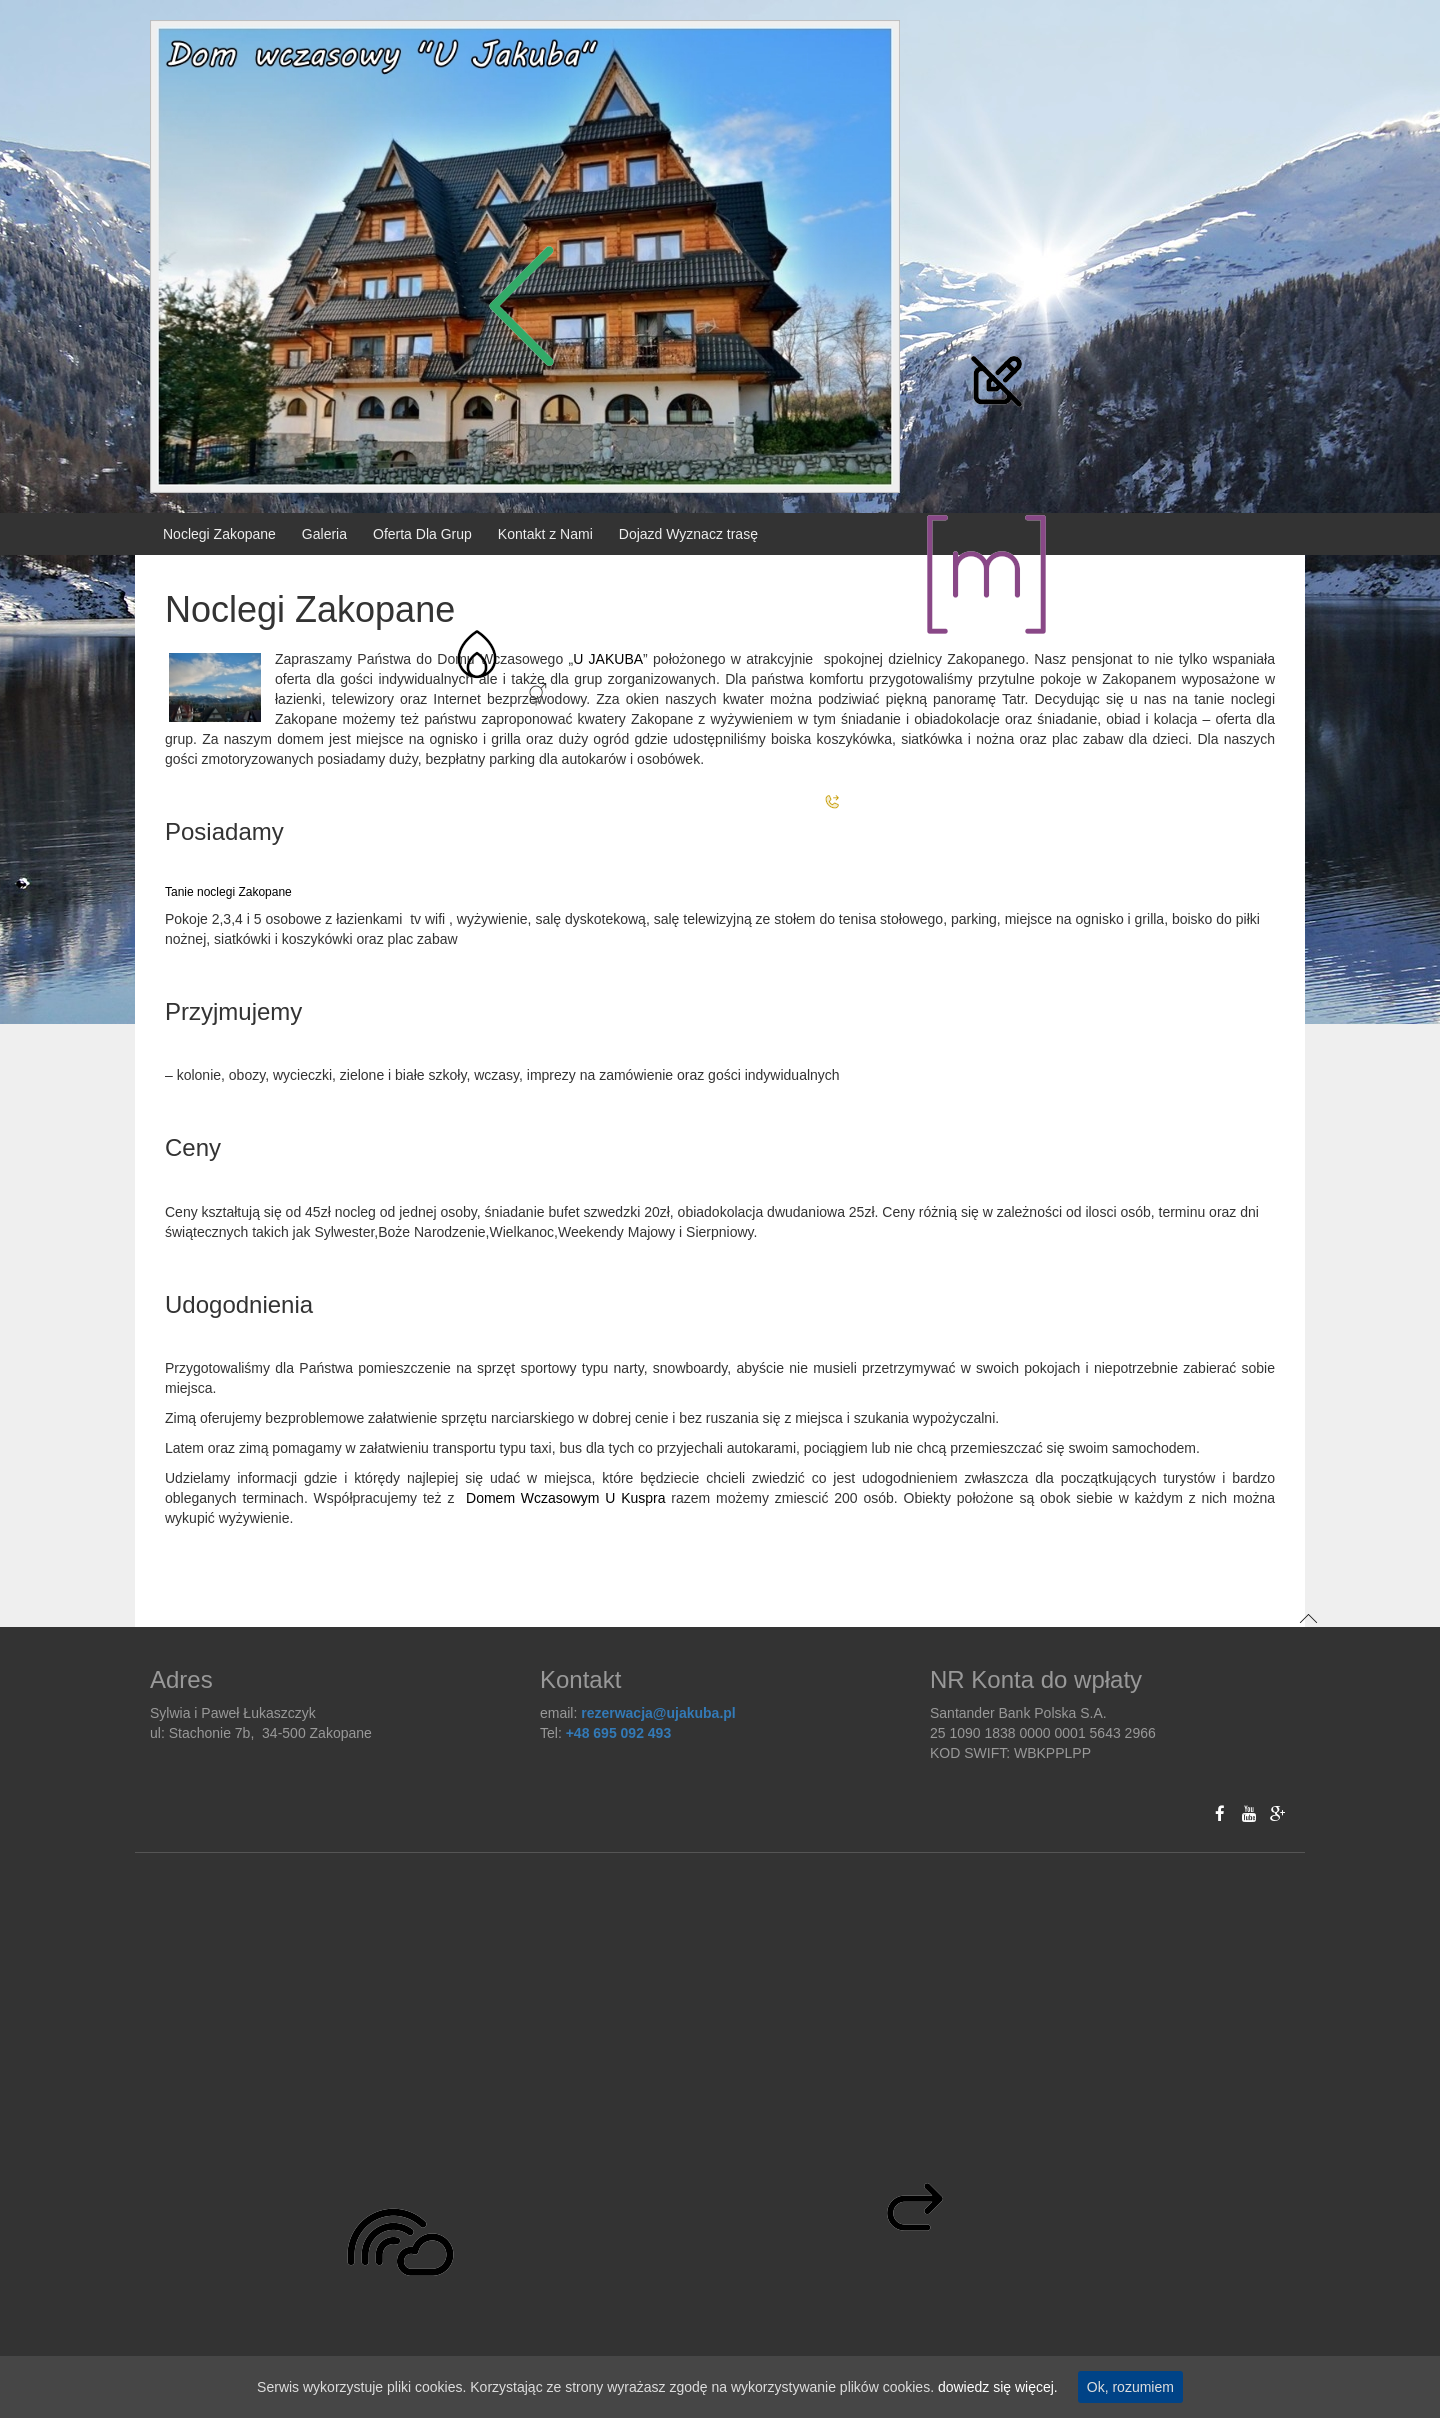  I want to click on select intersex gender identity option, so click(537, 694).